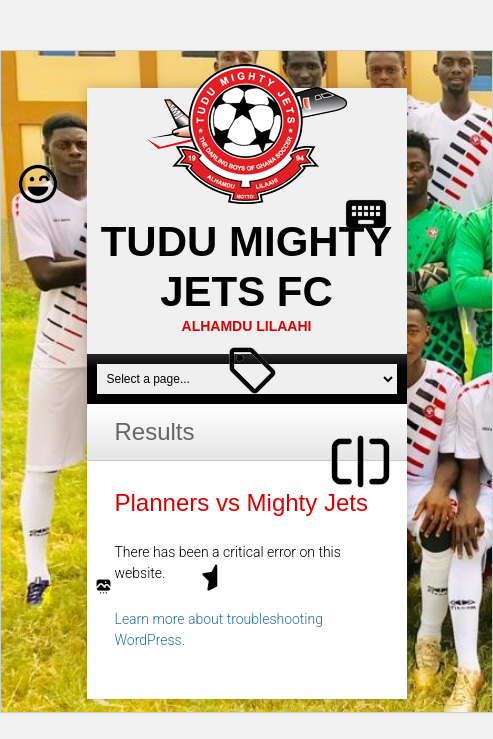 The width and height of the screenshot is (493, 739). Describe the element at coordinates (216, 578) in the screenshot. I see `indicates a partial or half-star rating` at that location.